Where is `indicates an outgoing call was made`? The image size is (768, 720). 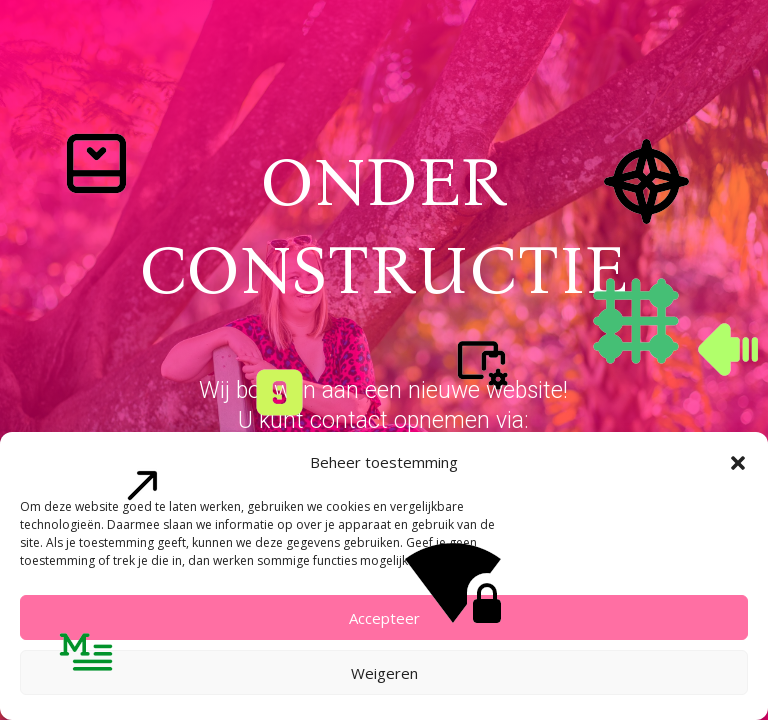
indicates an outgoing call was made is located at coordinates (143, 485).